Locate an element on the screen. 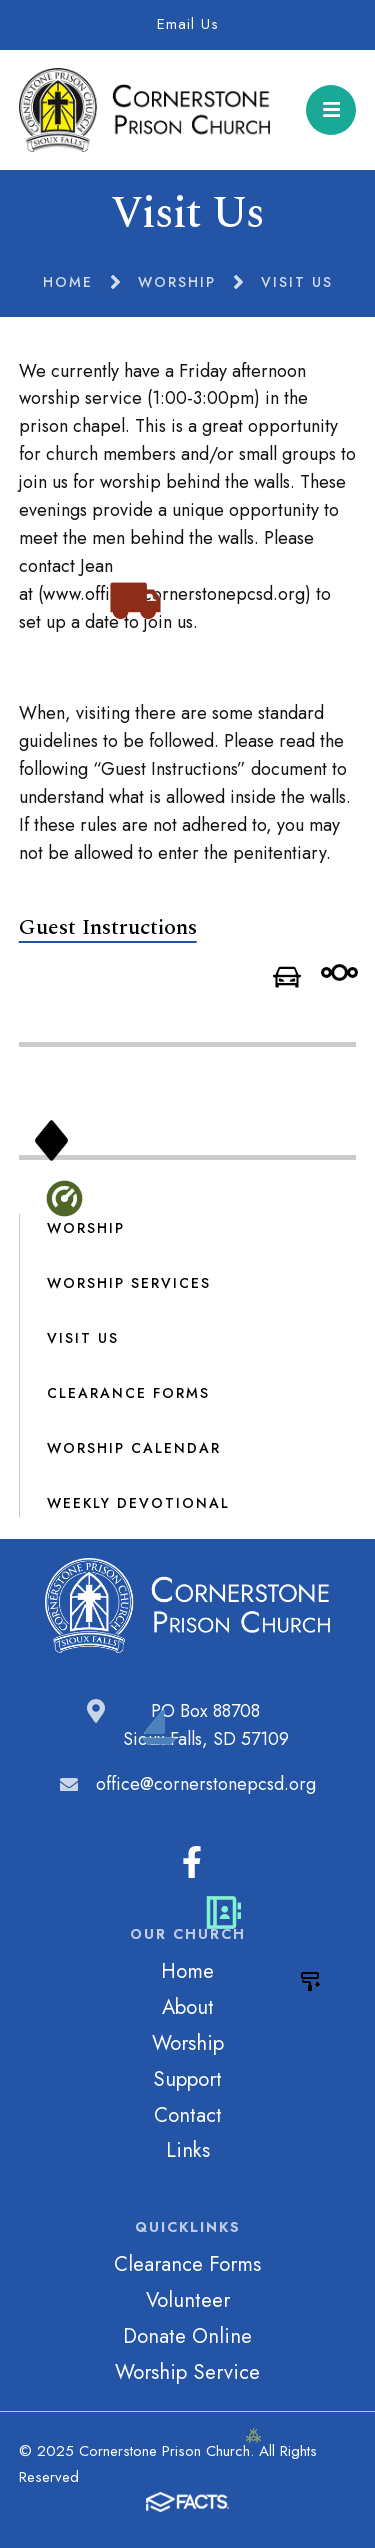 The width and height of the screenshot is (375, 2548). view car or vehicle location is located at coordinates (287, 976).